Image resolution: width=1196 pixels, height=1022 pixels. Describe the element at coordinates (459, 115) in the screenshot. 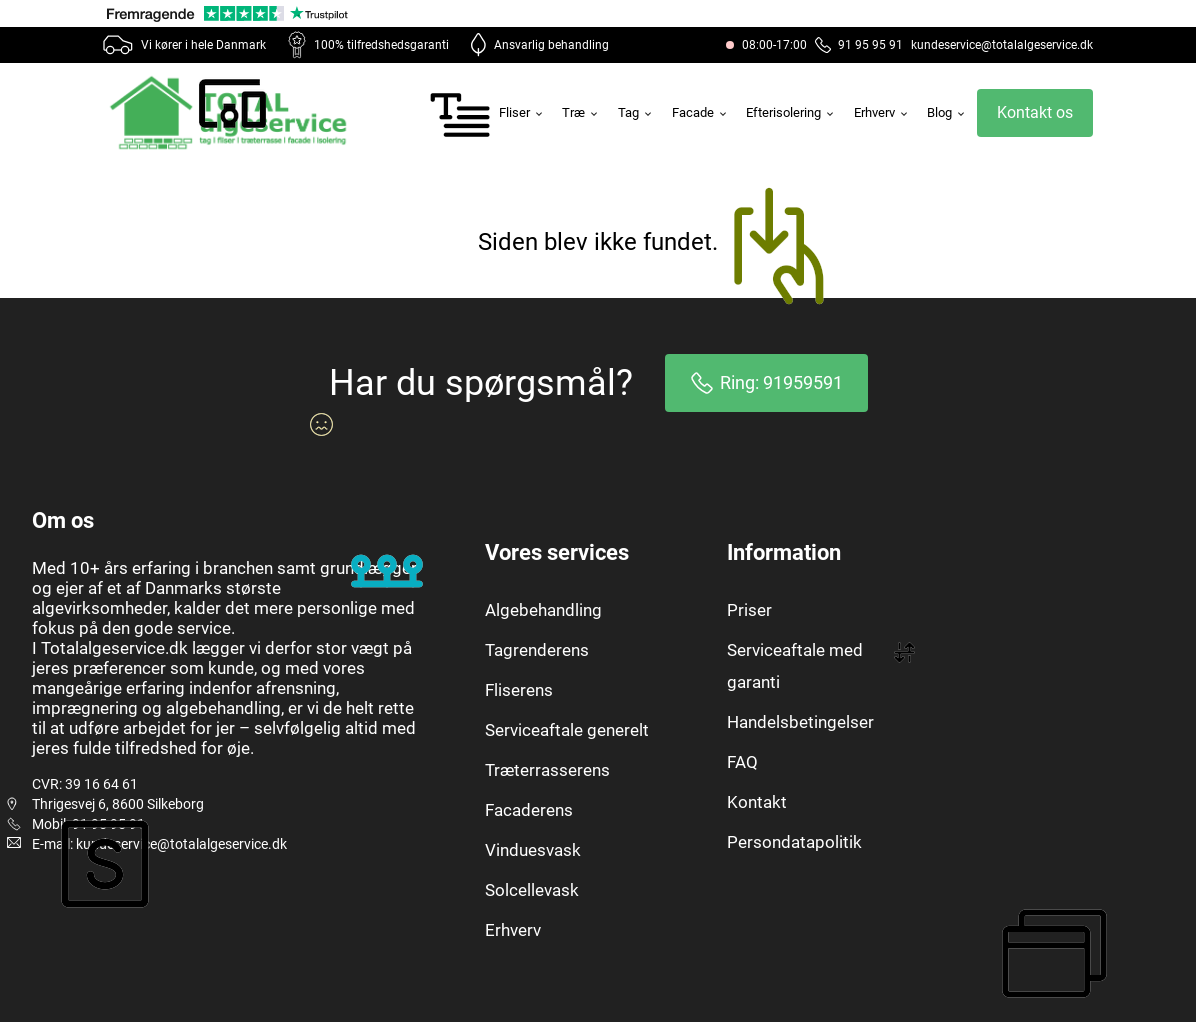

I see `read articles from the new york times` at that location.